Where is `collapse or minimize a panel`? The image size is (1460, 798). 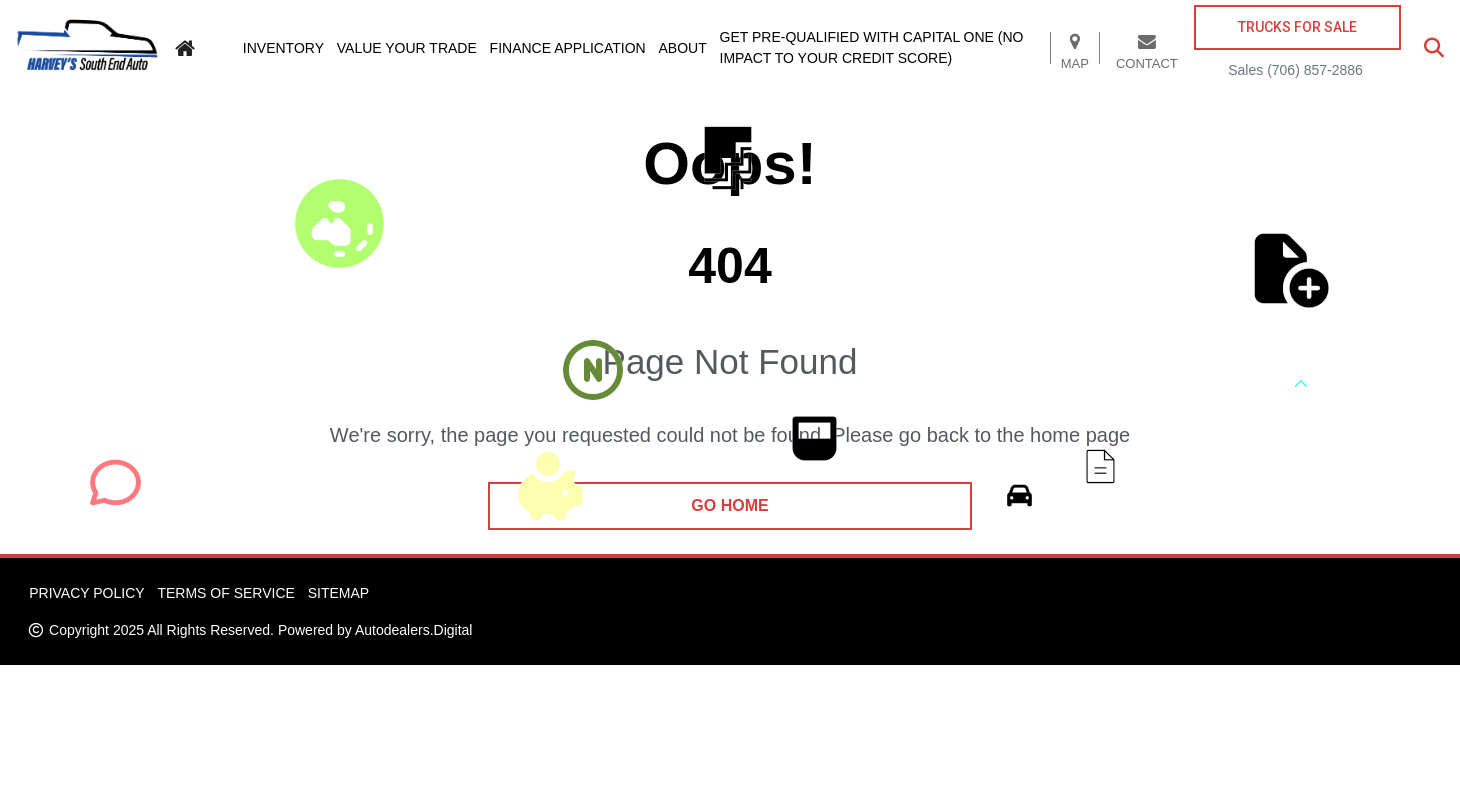 collapse or minimize a panel is located at coordinates (1301, 387).